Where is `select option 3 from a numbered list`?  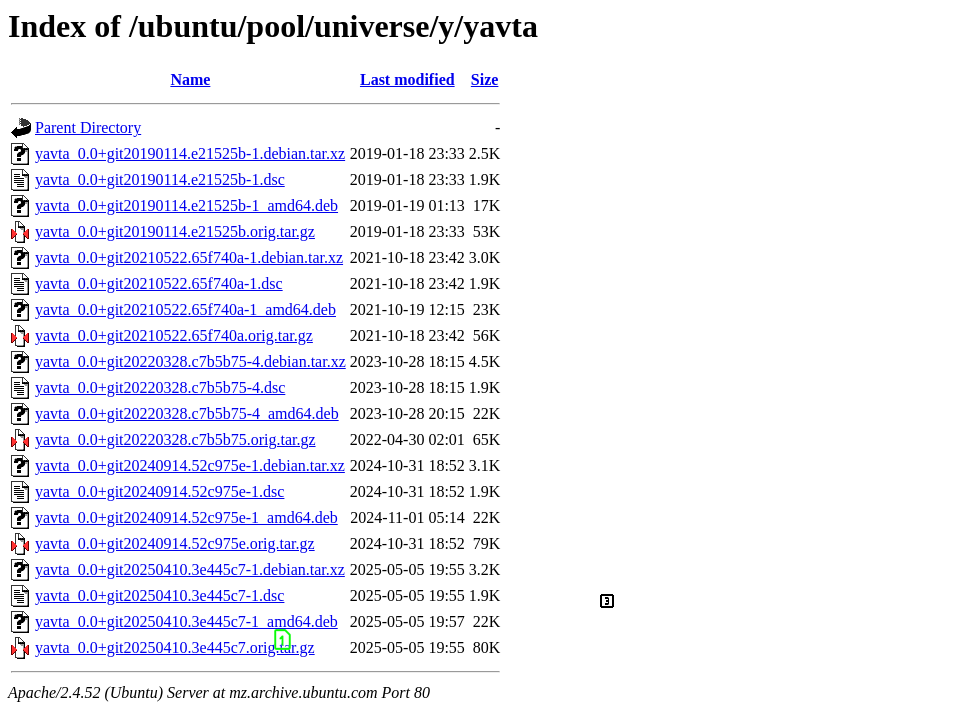
select option 3 from a numbered list is located at coordinates (607, 601).